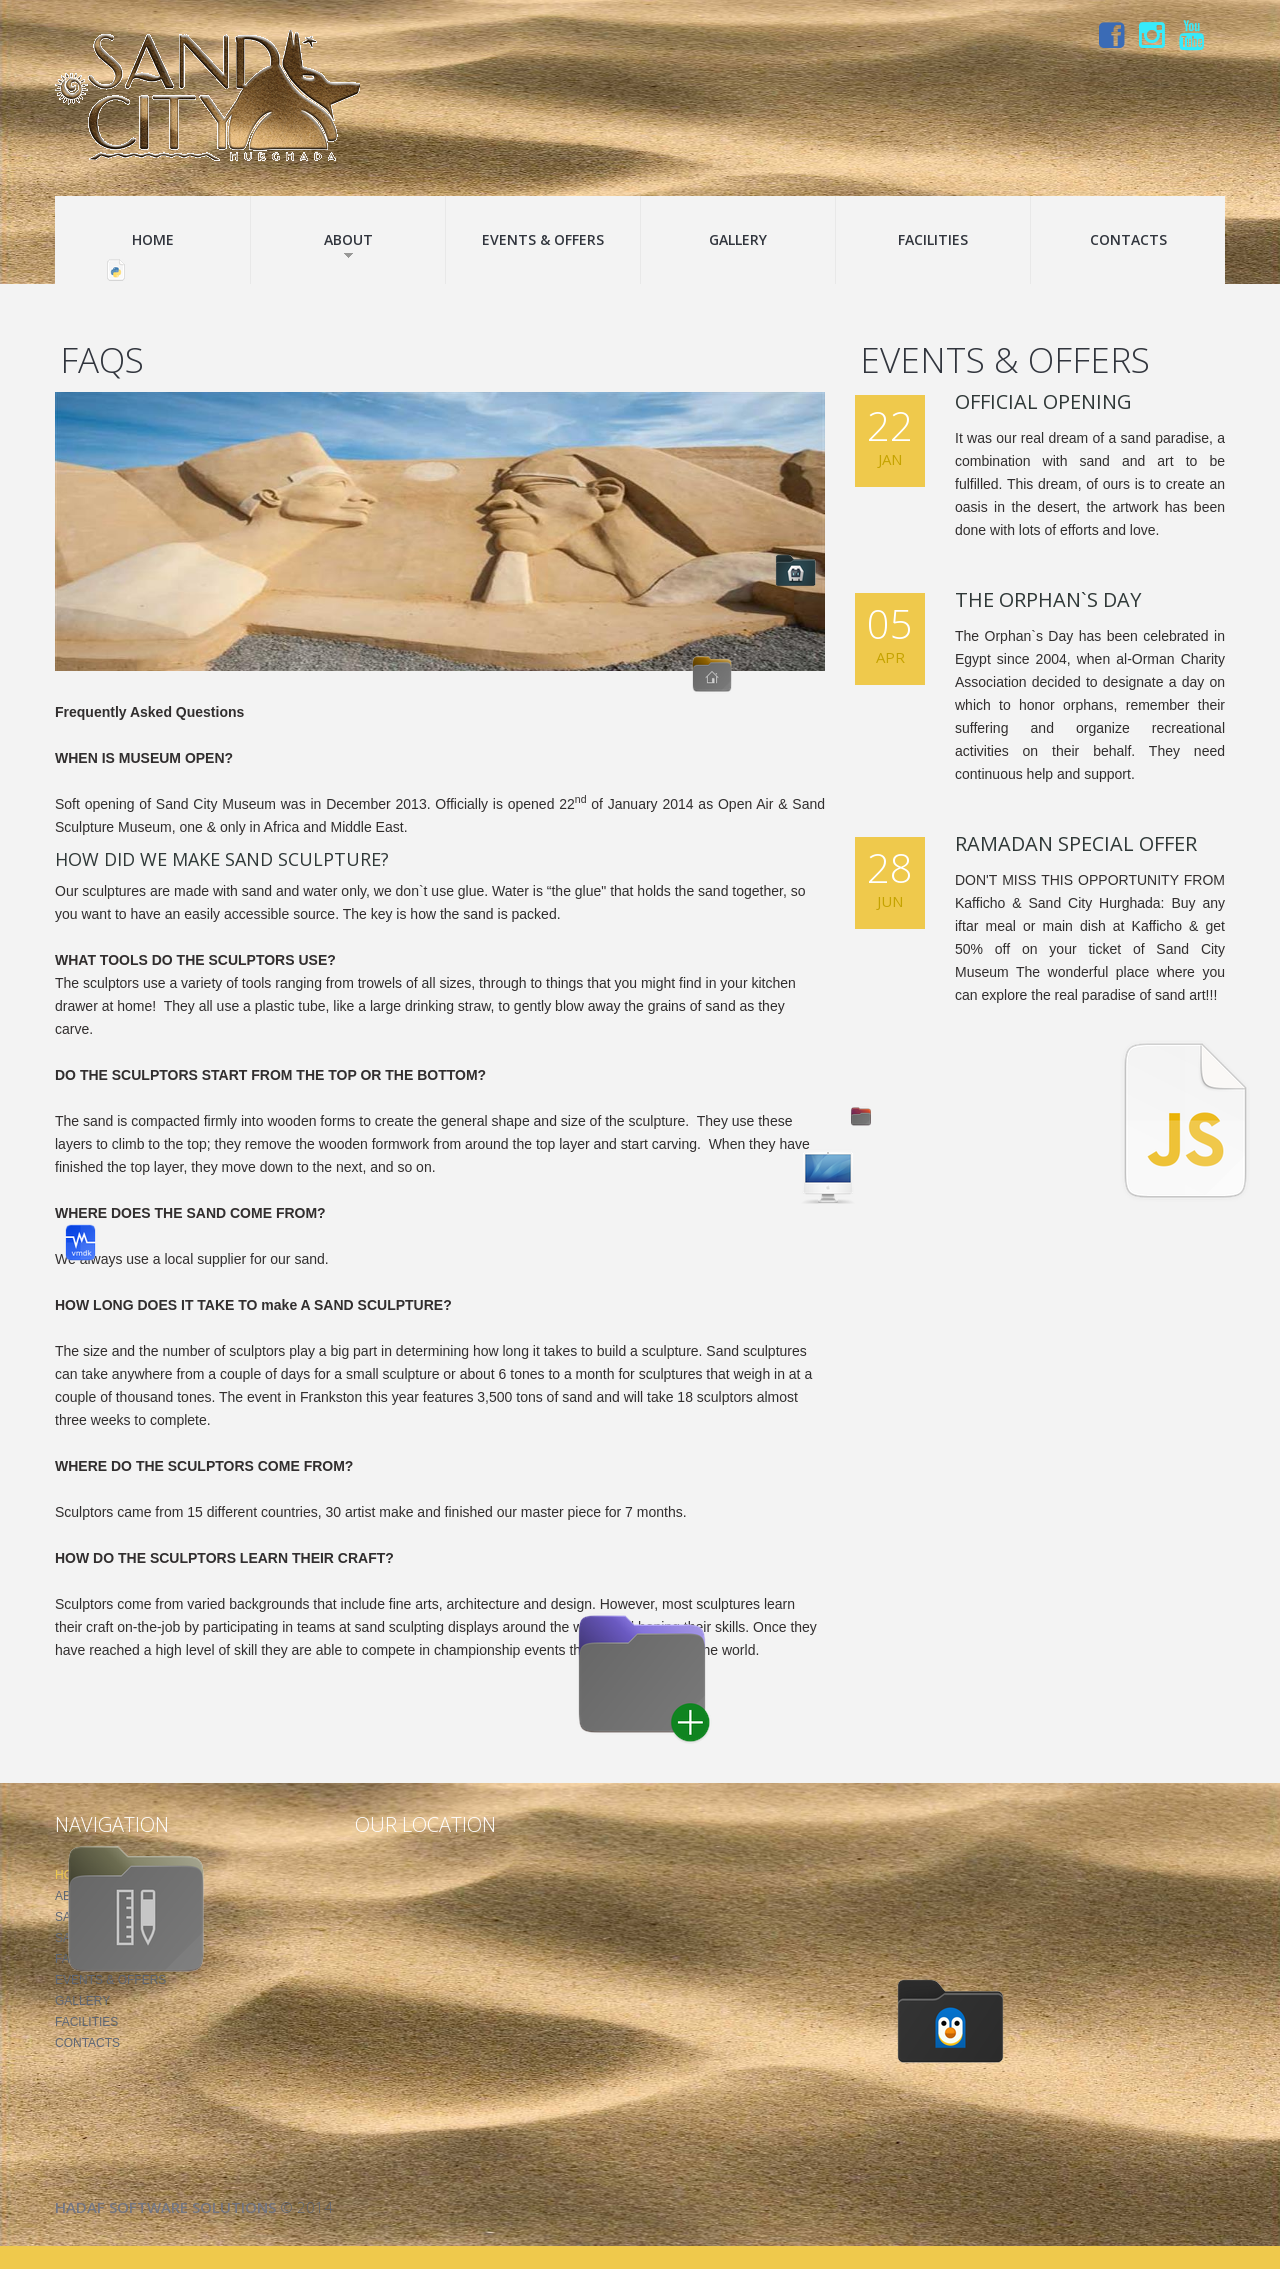  I want to click on open cordova project folder, so click(795, 571).